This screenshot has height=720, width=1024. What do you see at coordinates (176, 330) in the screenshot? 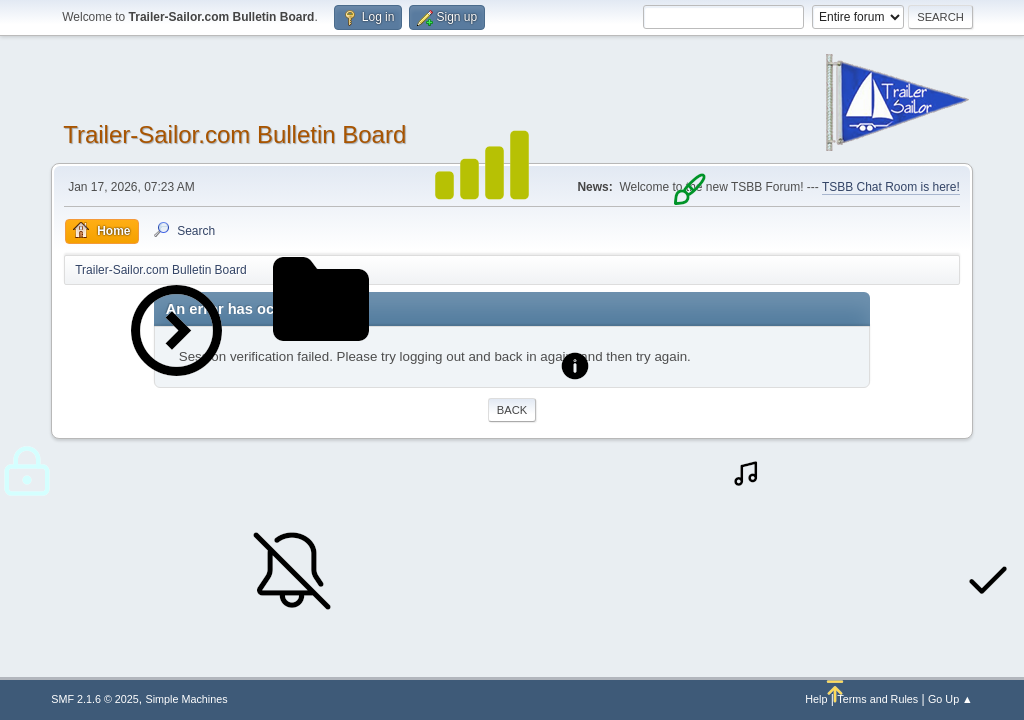
I see `go to next item or page` at bounding box center [176, 330].